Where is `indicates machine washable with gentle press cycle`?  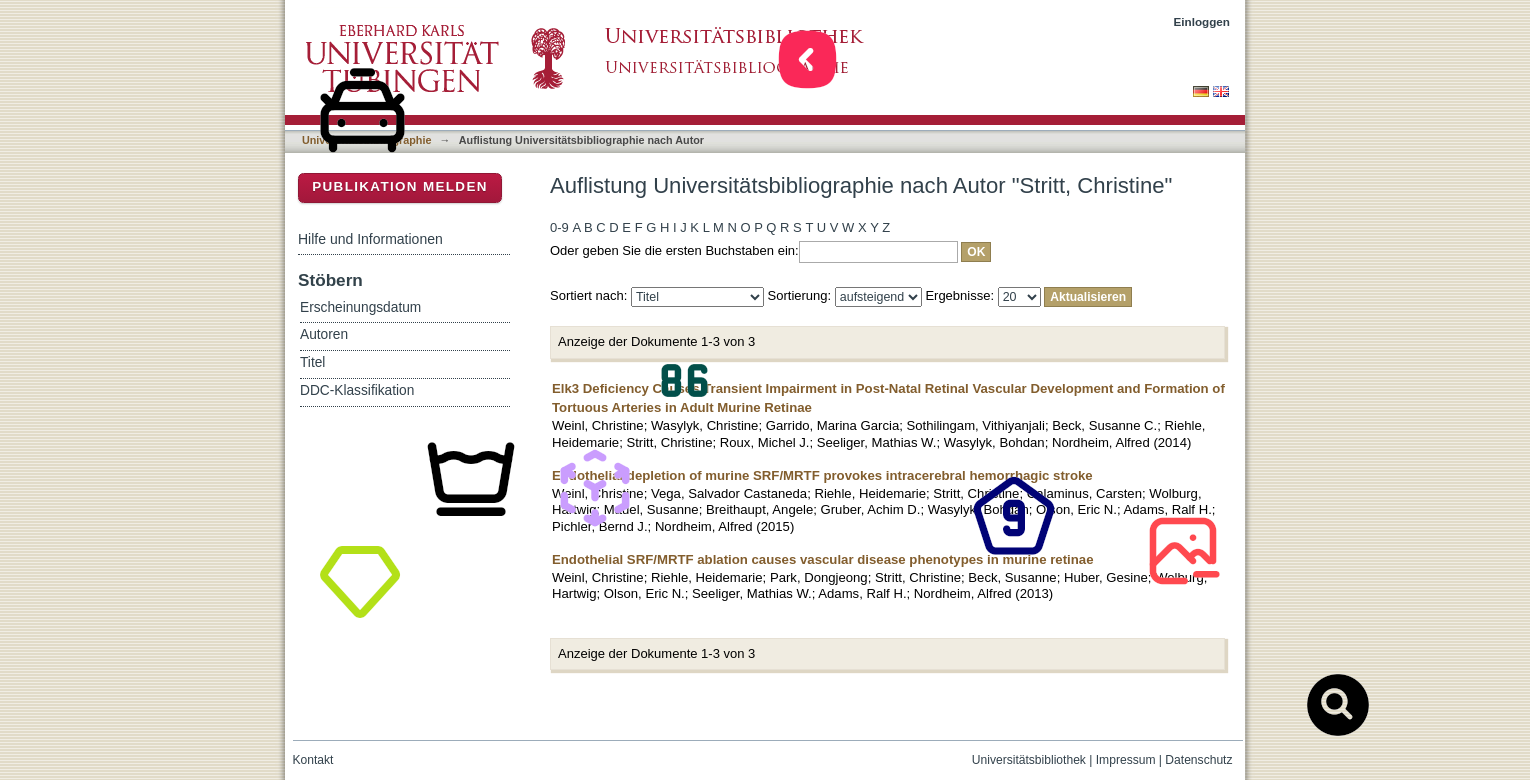
indicates machine washable with gentle press cycle is located at coordinates (471, 477).